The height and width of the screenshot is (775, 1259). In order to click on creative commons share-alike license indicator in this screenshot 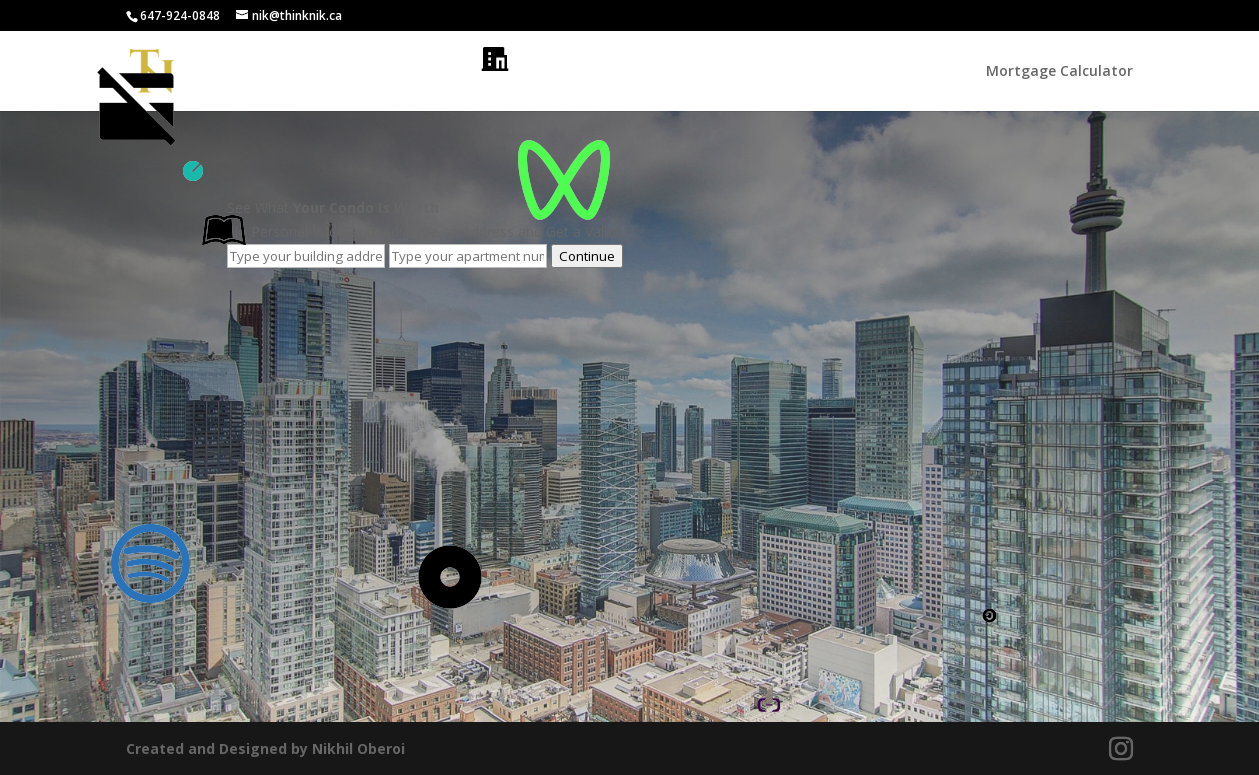, I will do `click(989, 615)`.